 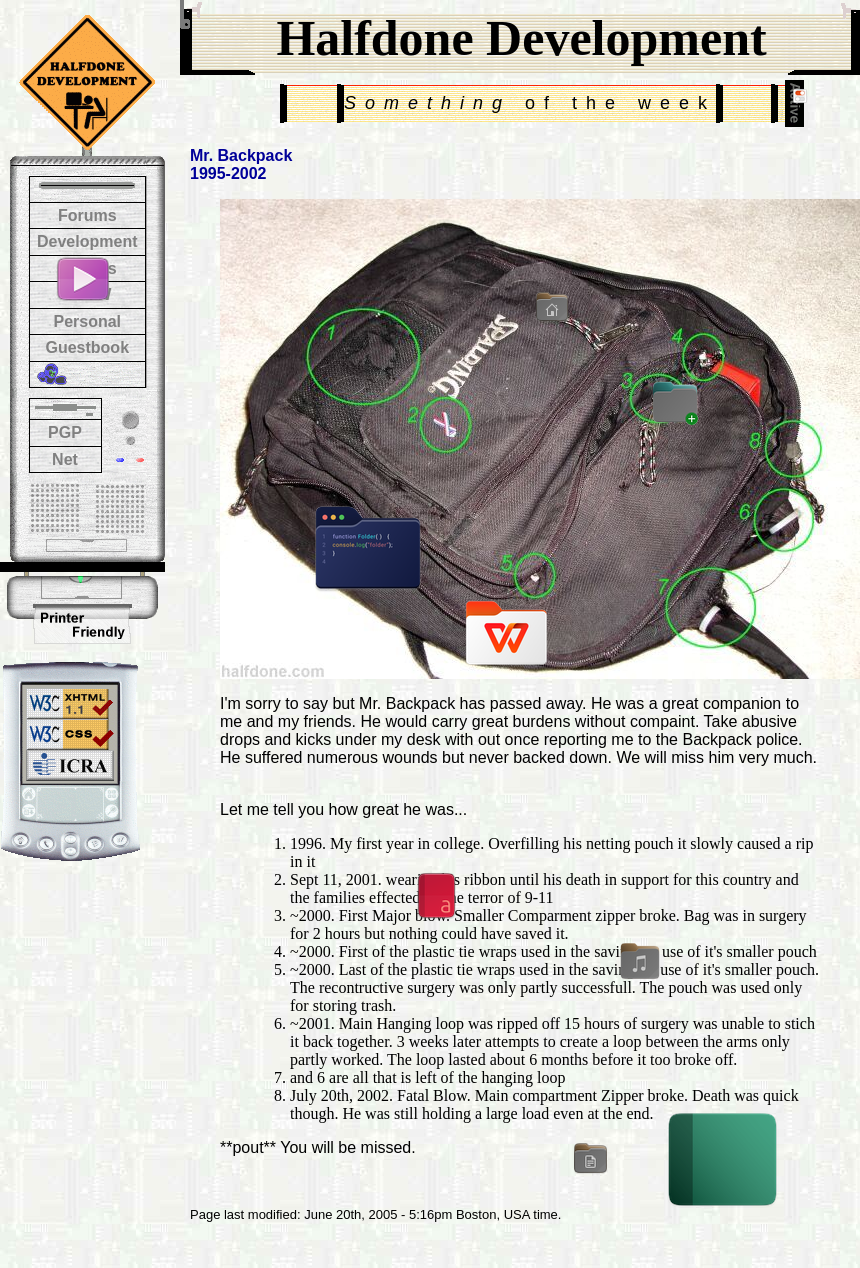 I want to click on open gnome tweaks application, so click(x=800, y=96).